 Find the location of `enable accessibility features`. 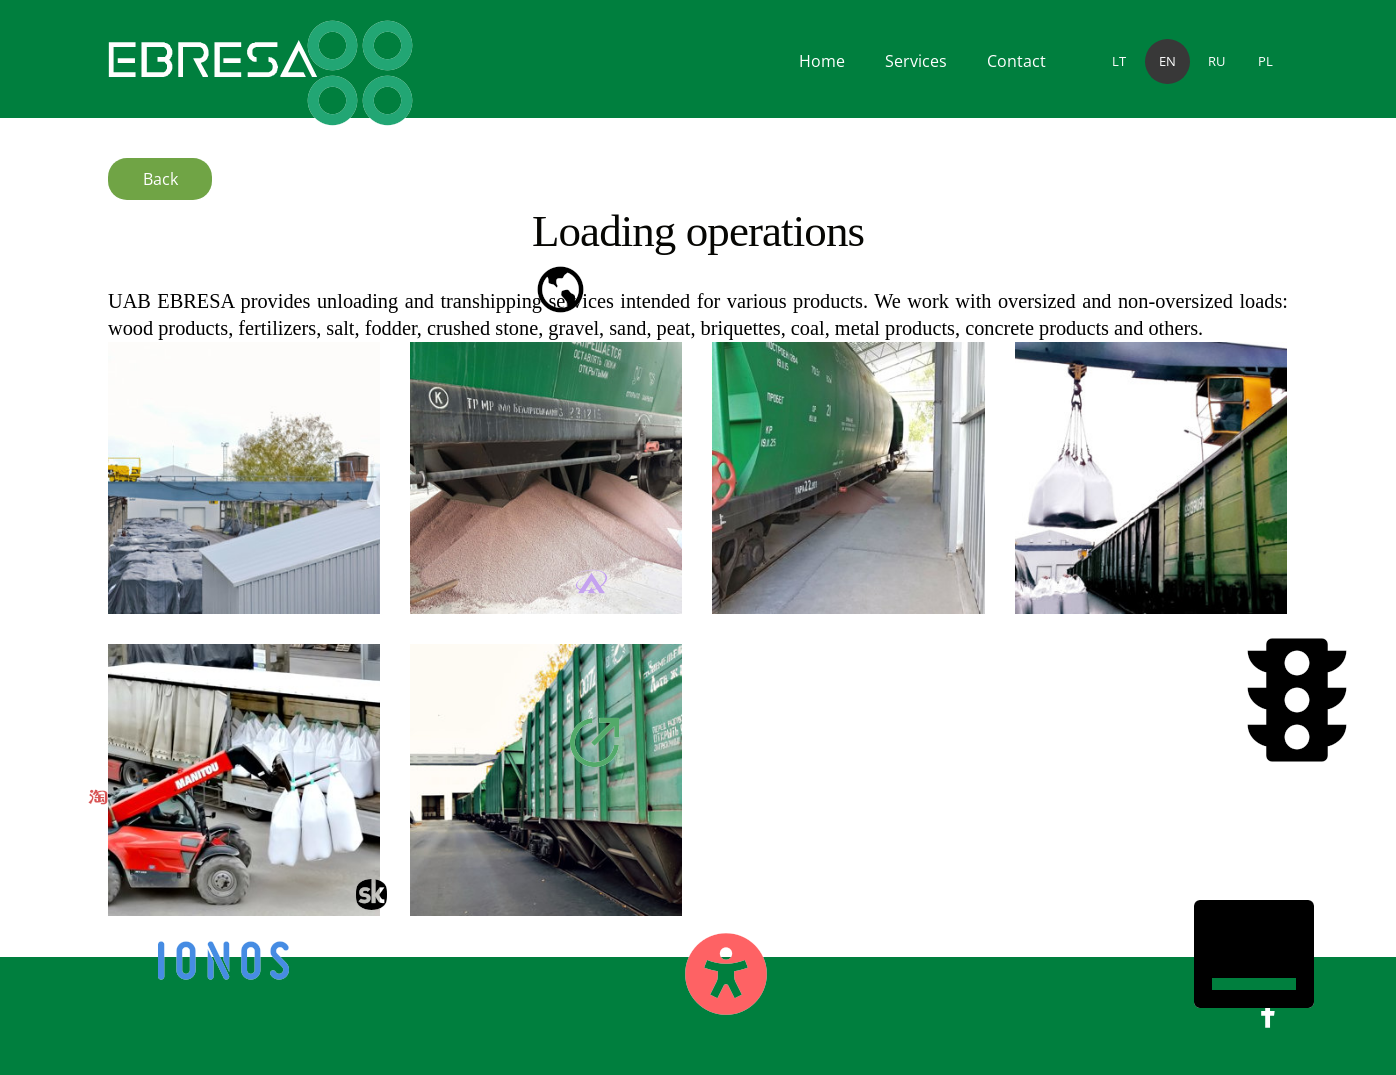

enable accessibility features is located at coordinates (726, 974).